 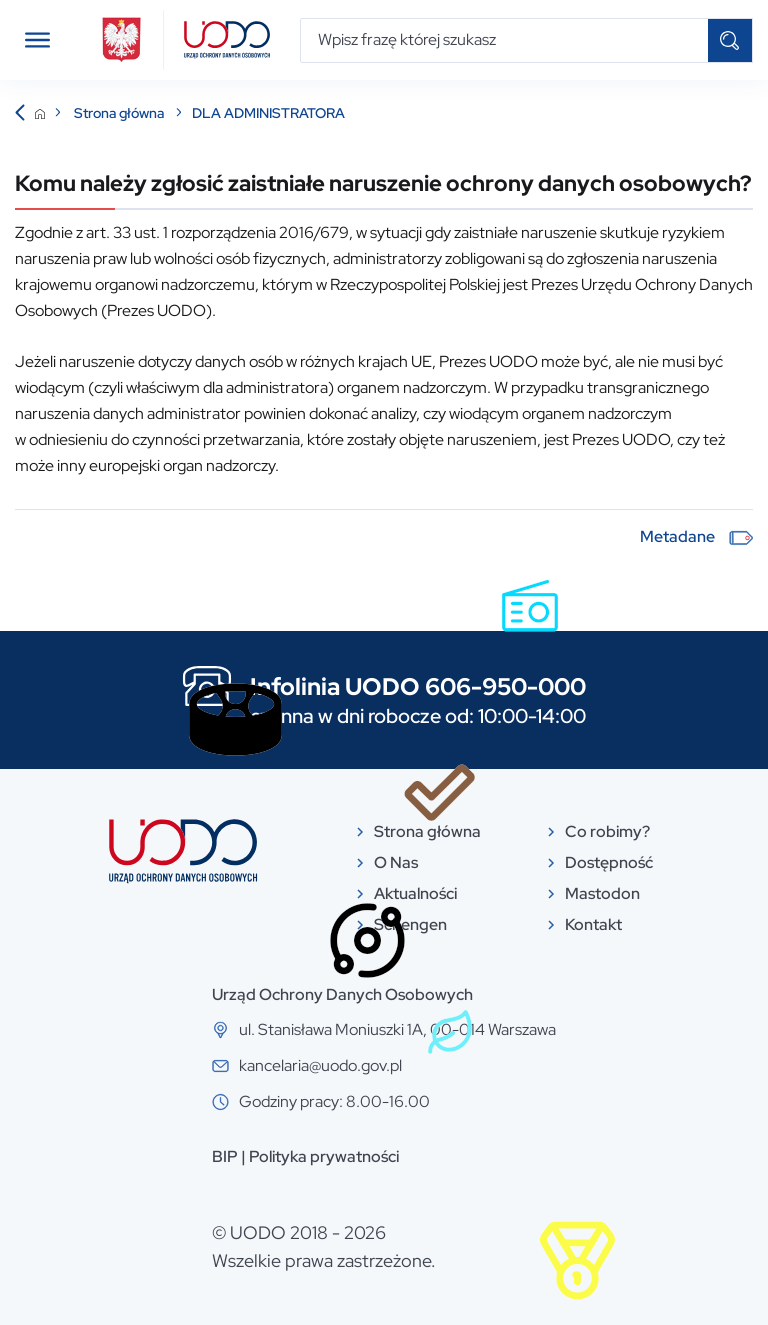 I want to click on view orbital or satellite tracking, so click(x=367, y=940).